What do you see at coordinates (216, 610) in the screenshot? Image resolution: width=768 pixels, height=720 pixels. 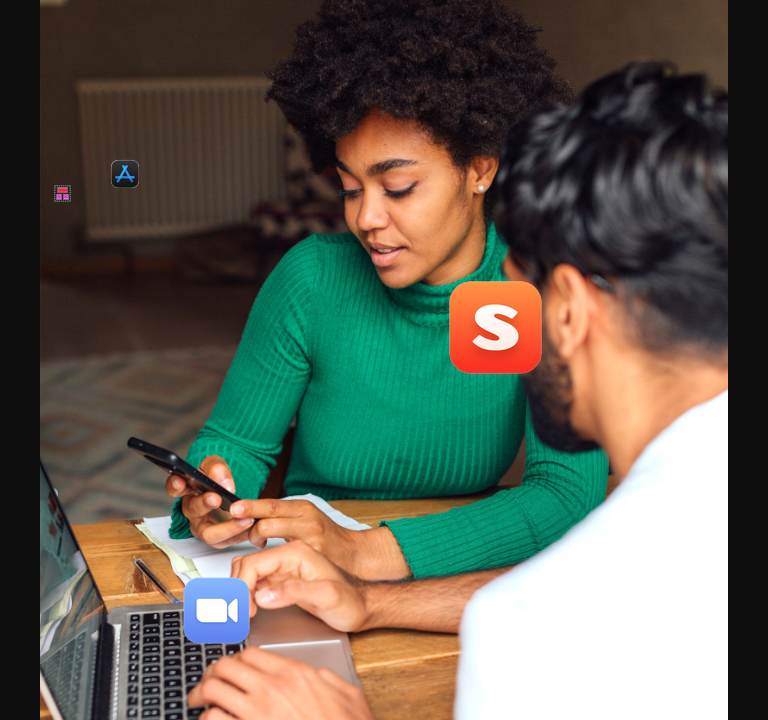 I see `open zoom video conferencing app` at bounding box center [216, 610].